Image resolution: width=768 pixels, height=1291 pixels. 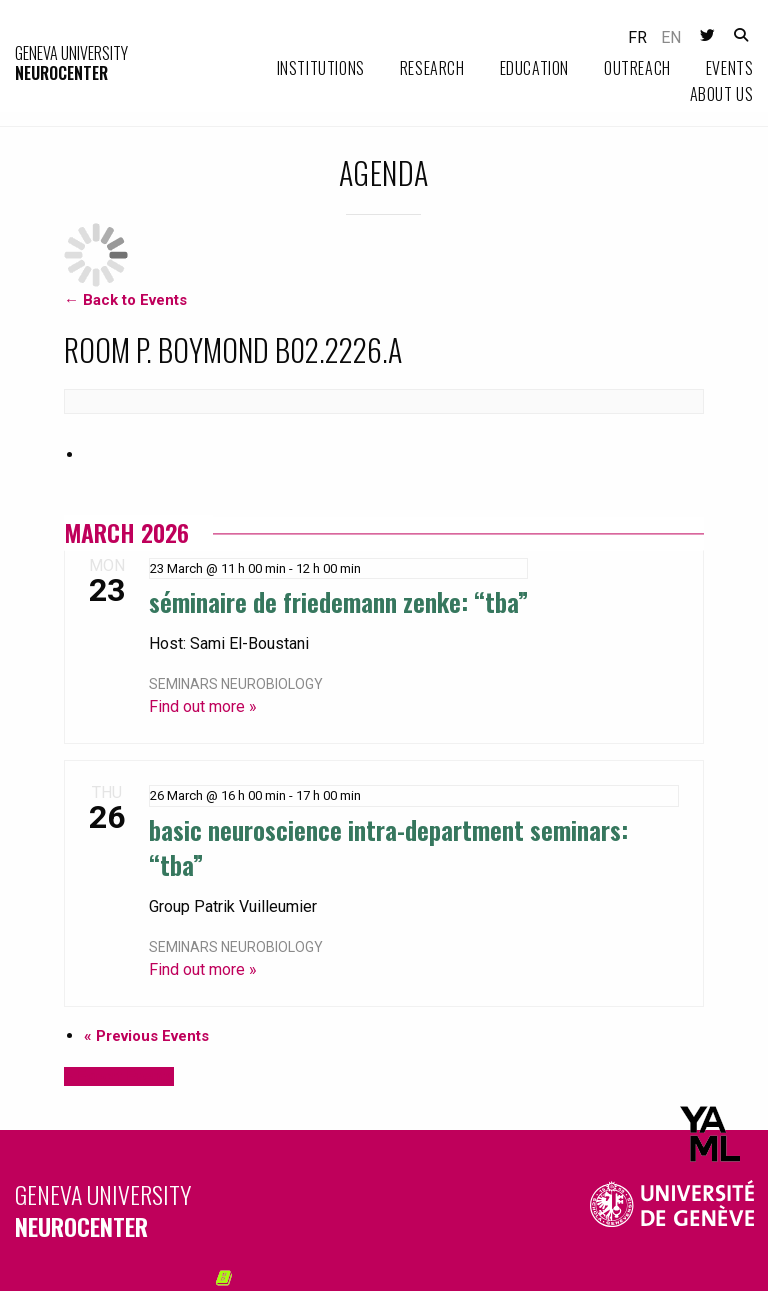 What do you see at coordinates (710, 1134) in the screenshot?
I see `indicates a YAML configuration file` at bounding box center [710, 1134].